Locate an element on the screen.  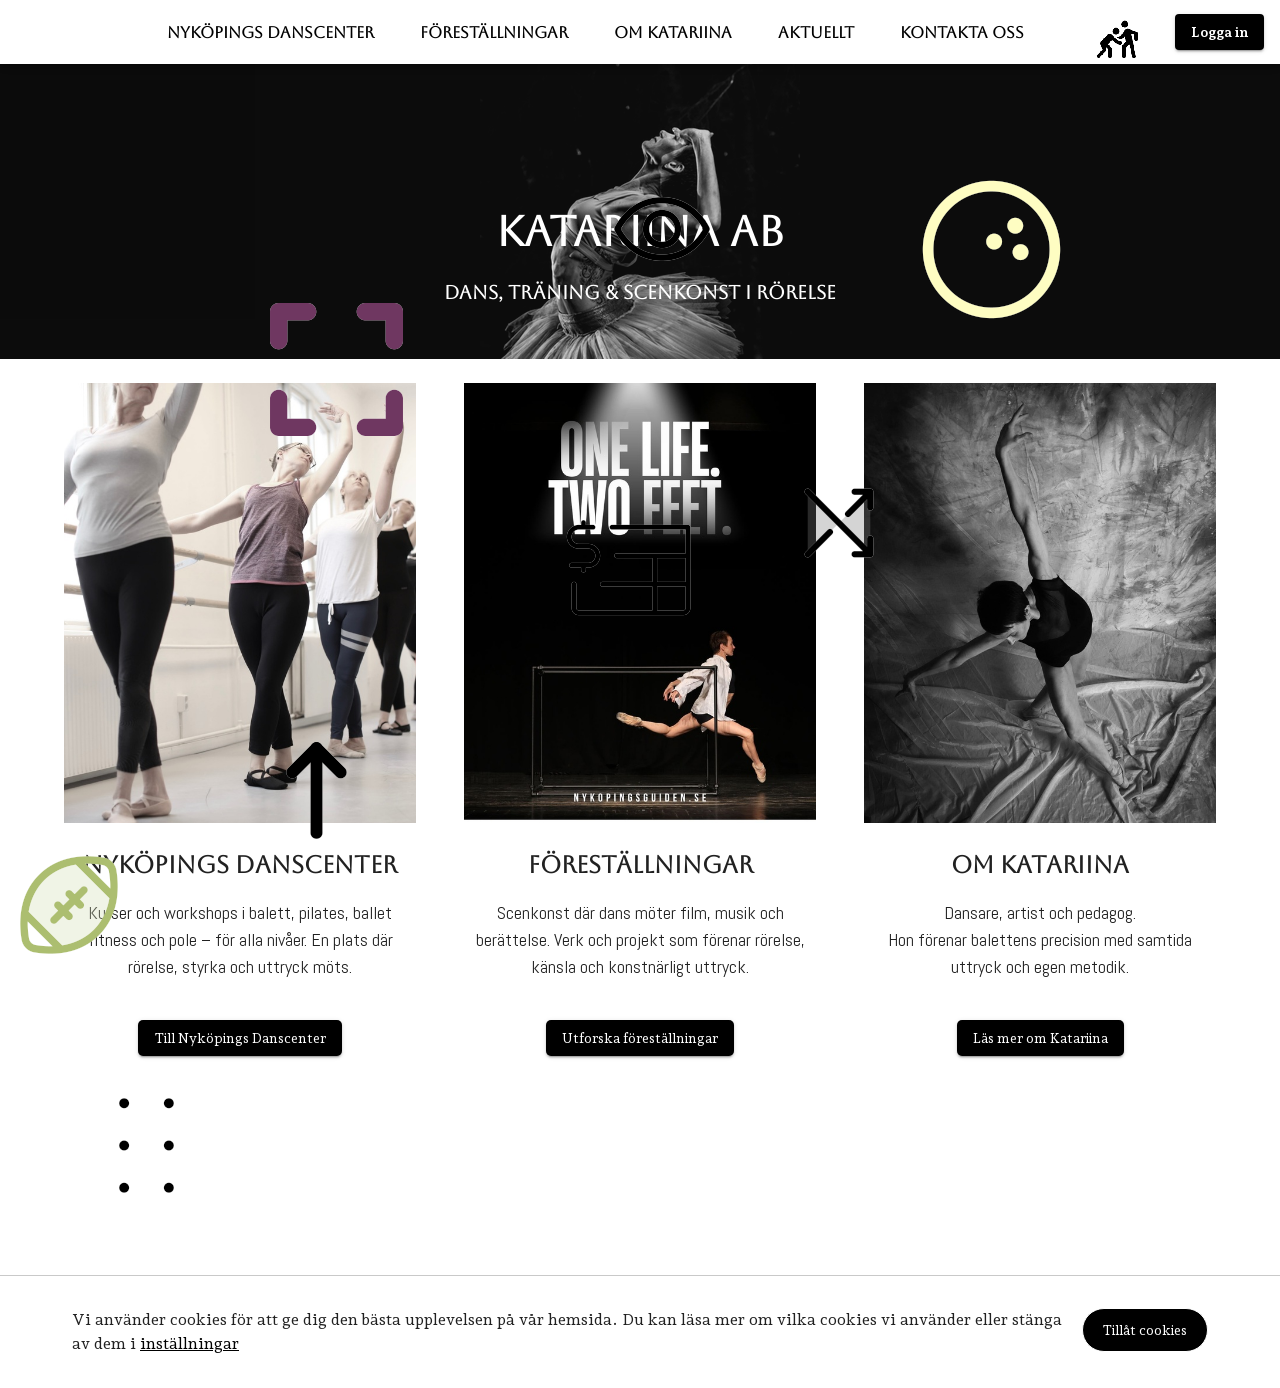
shuffle or randomize playback order is located at coordinates (839, 523).